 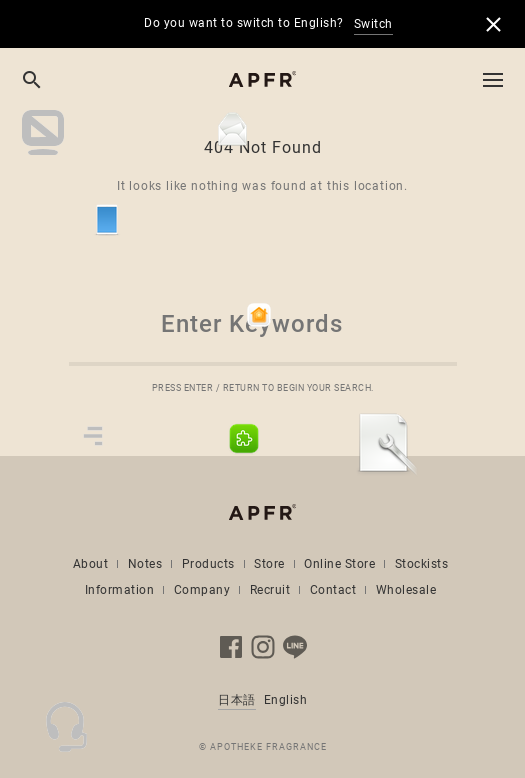 What do you see at coordinates (107, 220) in the screenshot?
I see `iPad Air 3 with cellular connectivity` at bounding box center [107, 220].